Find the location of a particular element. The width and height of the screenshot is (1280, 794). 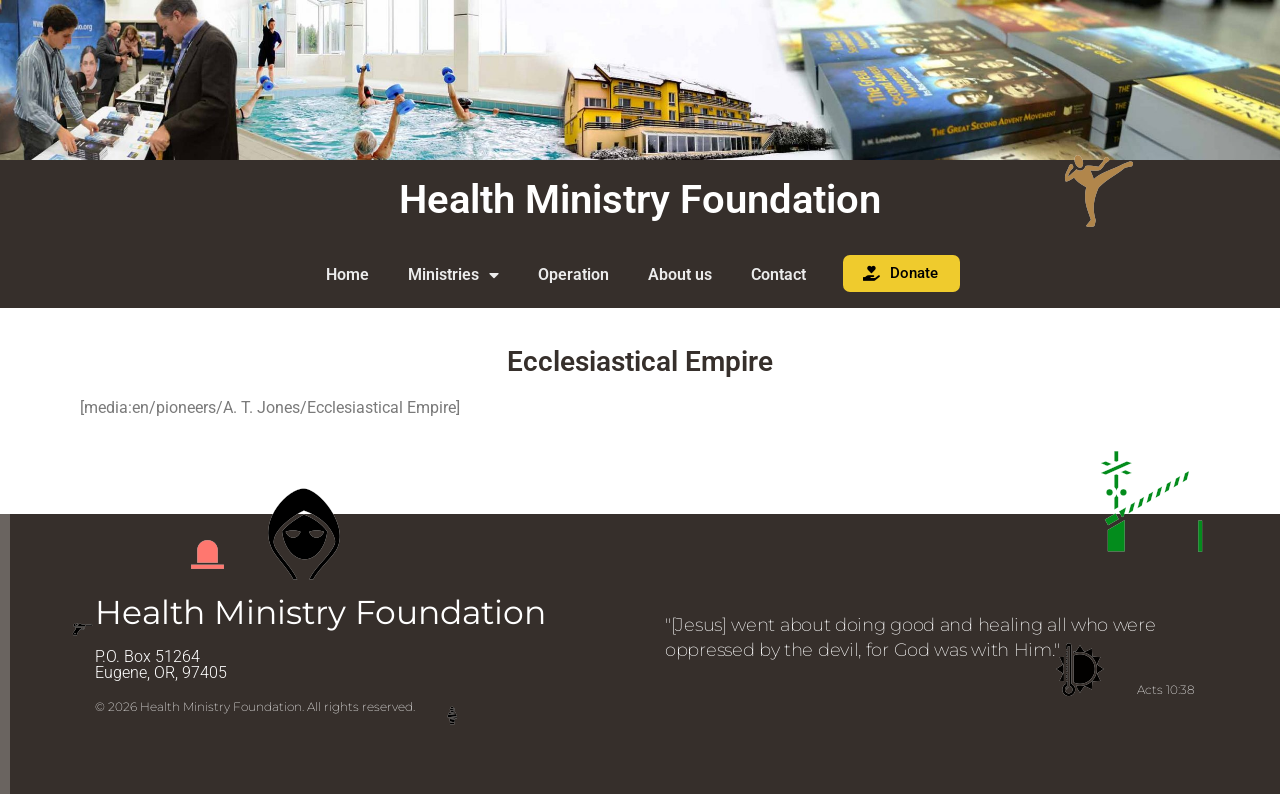

access martial arts or combat training is located at coordinates (1099, 191).